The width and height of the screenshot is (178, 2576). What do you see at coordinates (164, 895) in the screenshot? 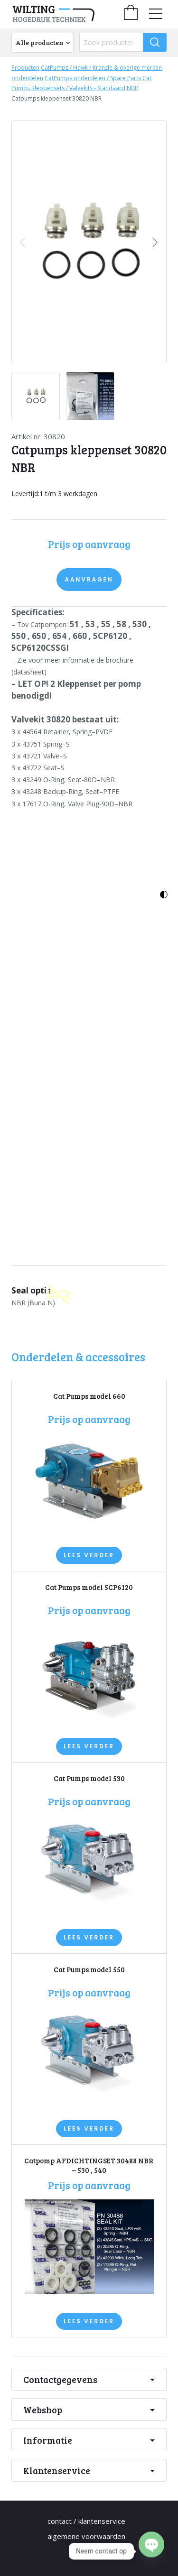
I see `toggle between light and dark theme` at bounding box center [164, 895].